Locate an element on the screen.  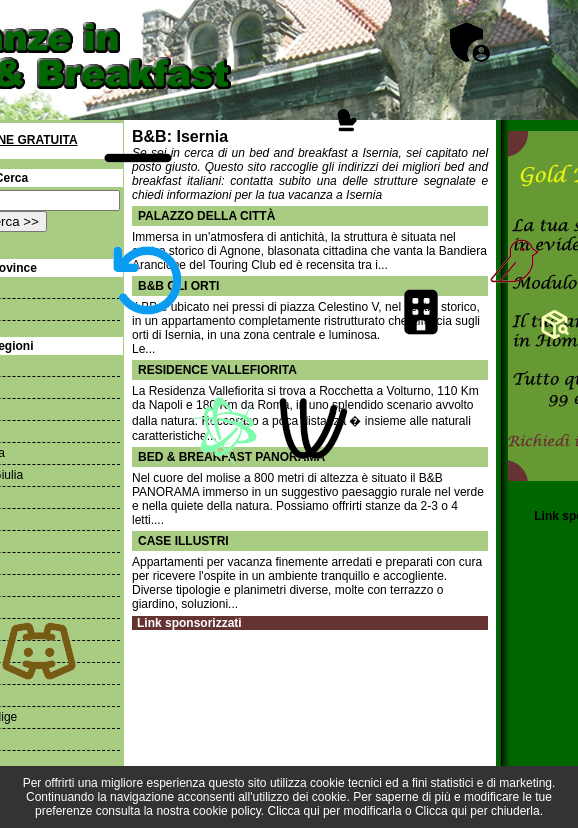
search for a package or shipment is located at coordinates (554, 324).